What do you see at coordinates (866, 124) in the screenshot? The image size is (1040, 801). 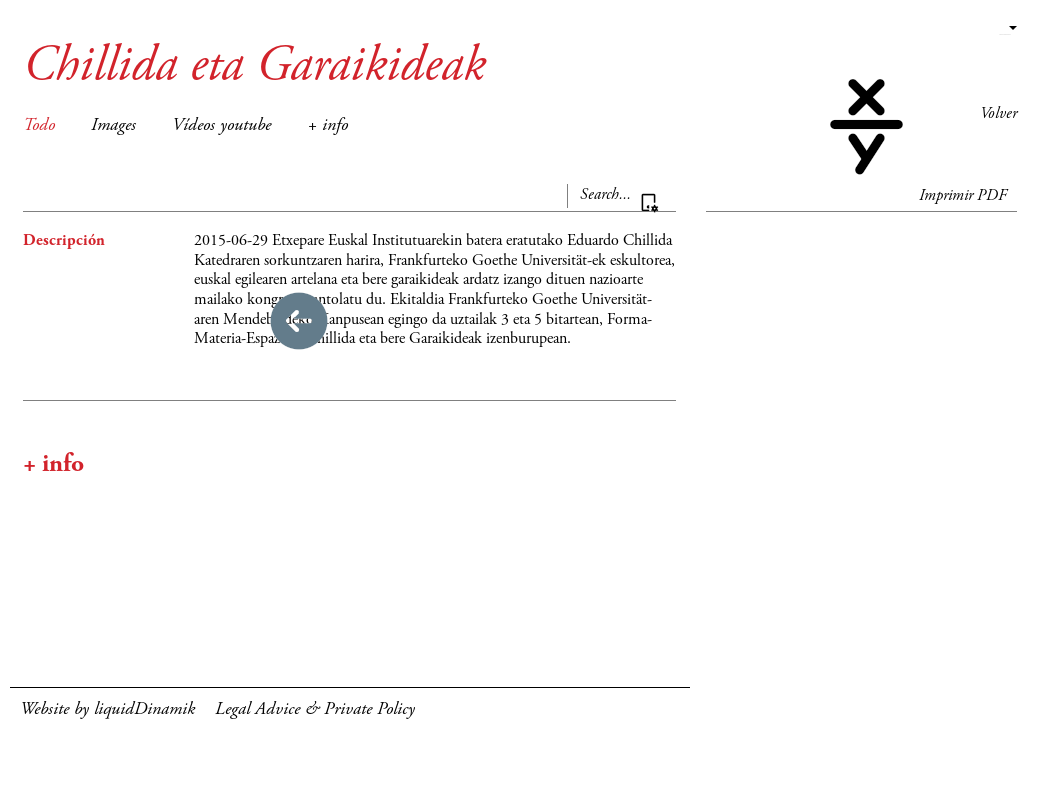 I see `perform division calculation` at bounding box center [866, 124].